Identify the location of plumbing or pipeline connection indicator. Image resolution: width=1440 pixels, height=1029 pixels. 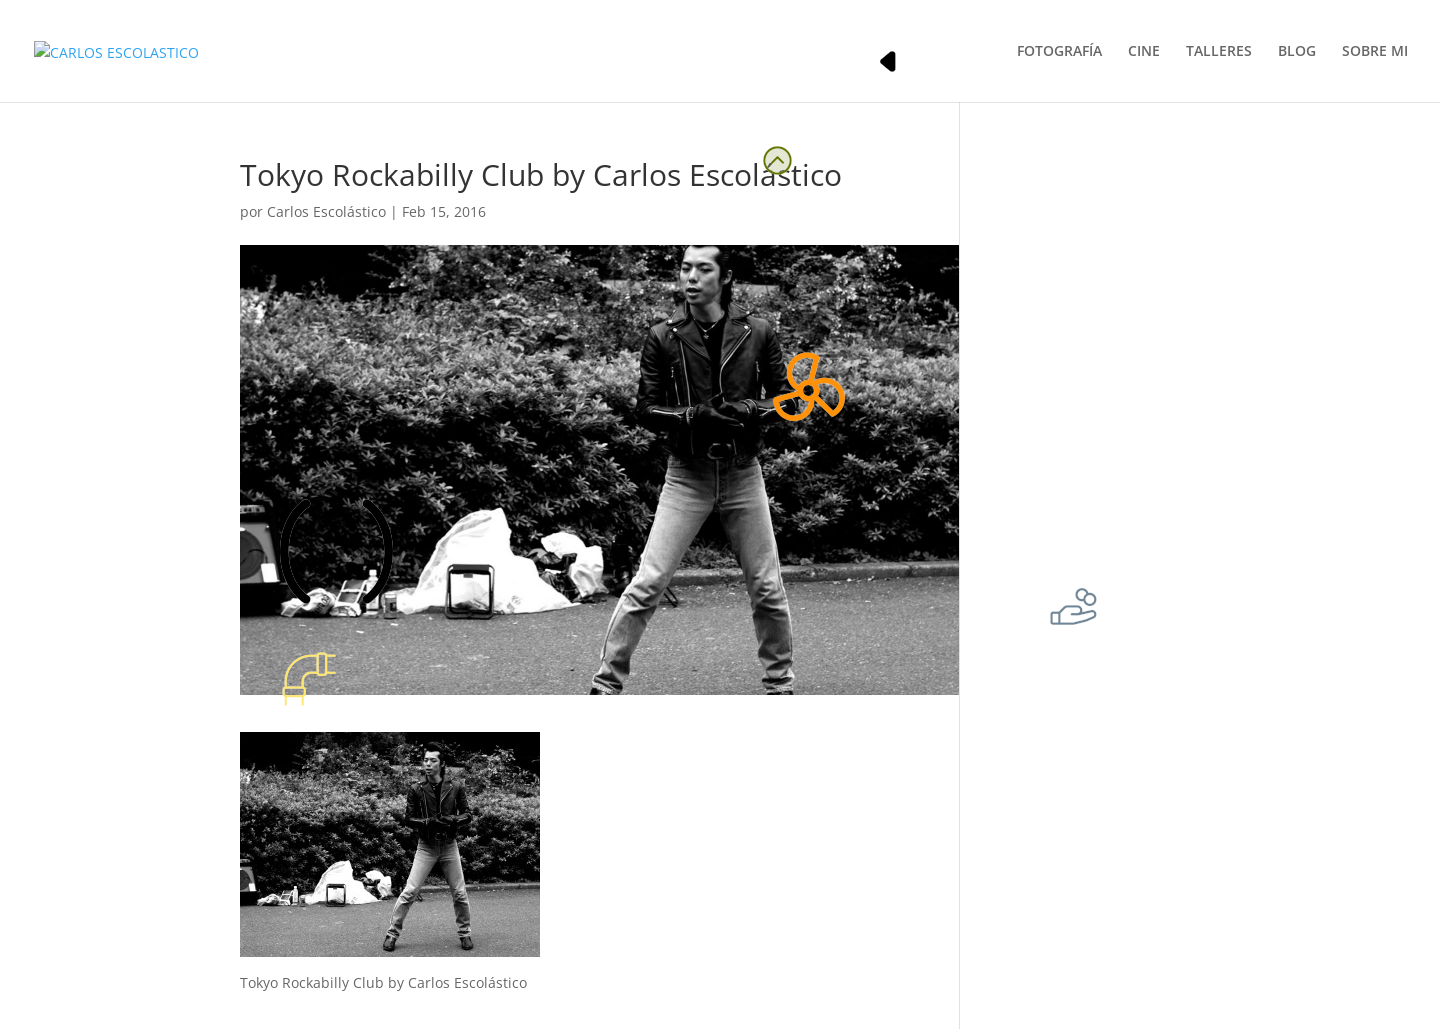
(307, 677).